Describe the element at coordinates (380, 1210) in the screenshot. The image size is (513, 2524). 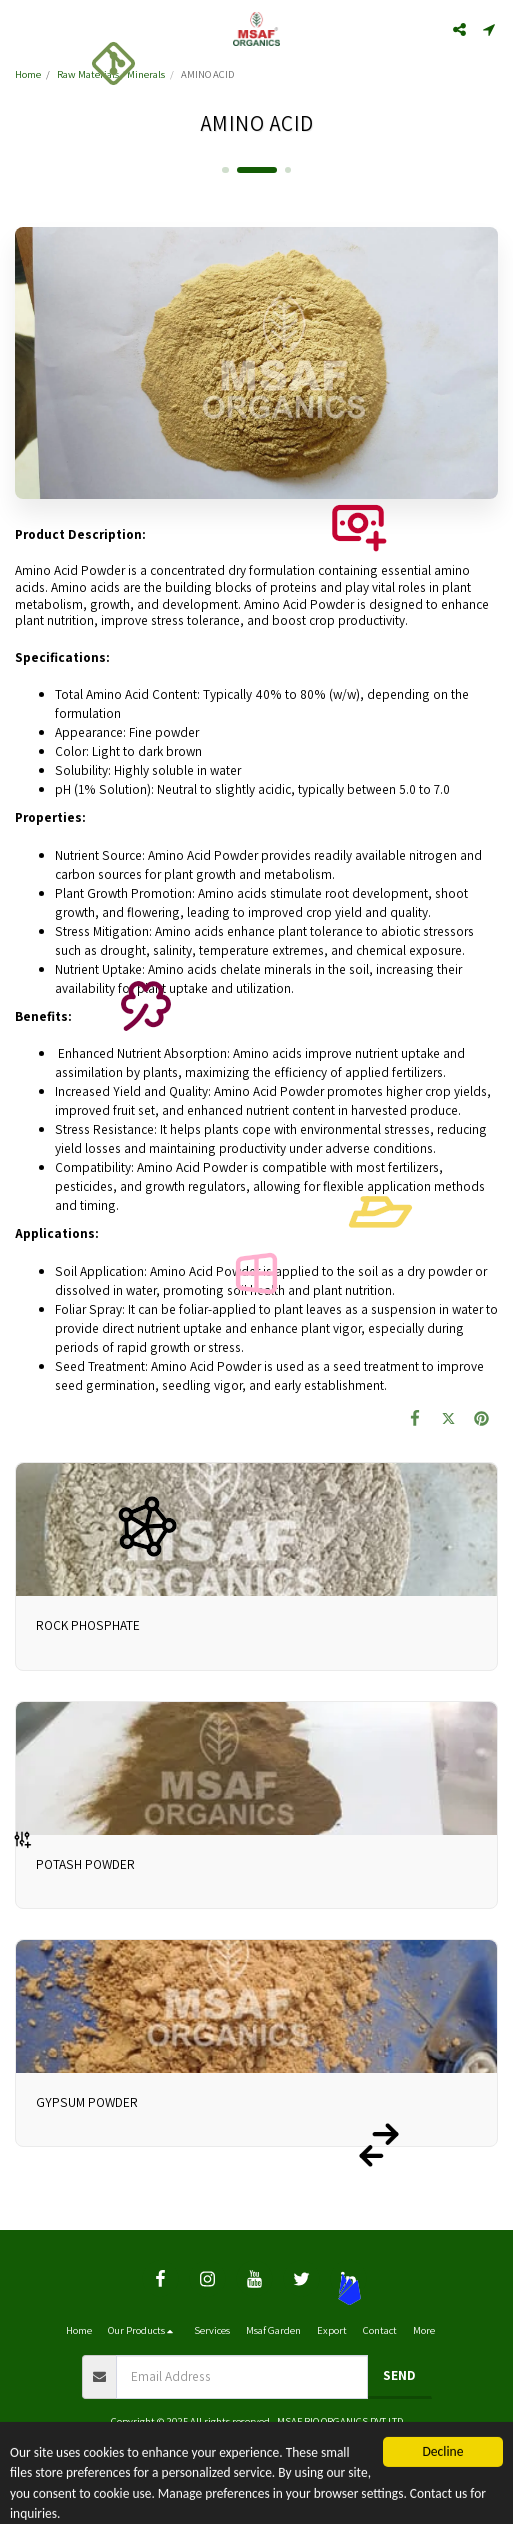
I see `access boat rental or marina services` at that location.